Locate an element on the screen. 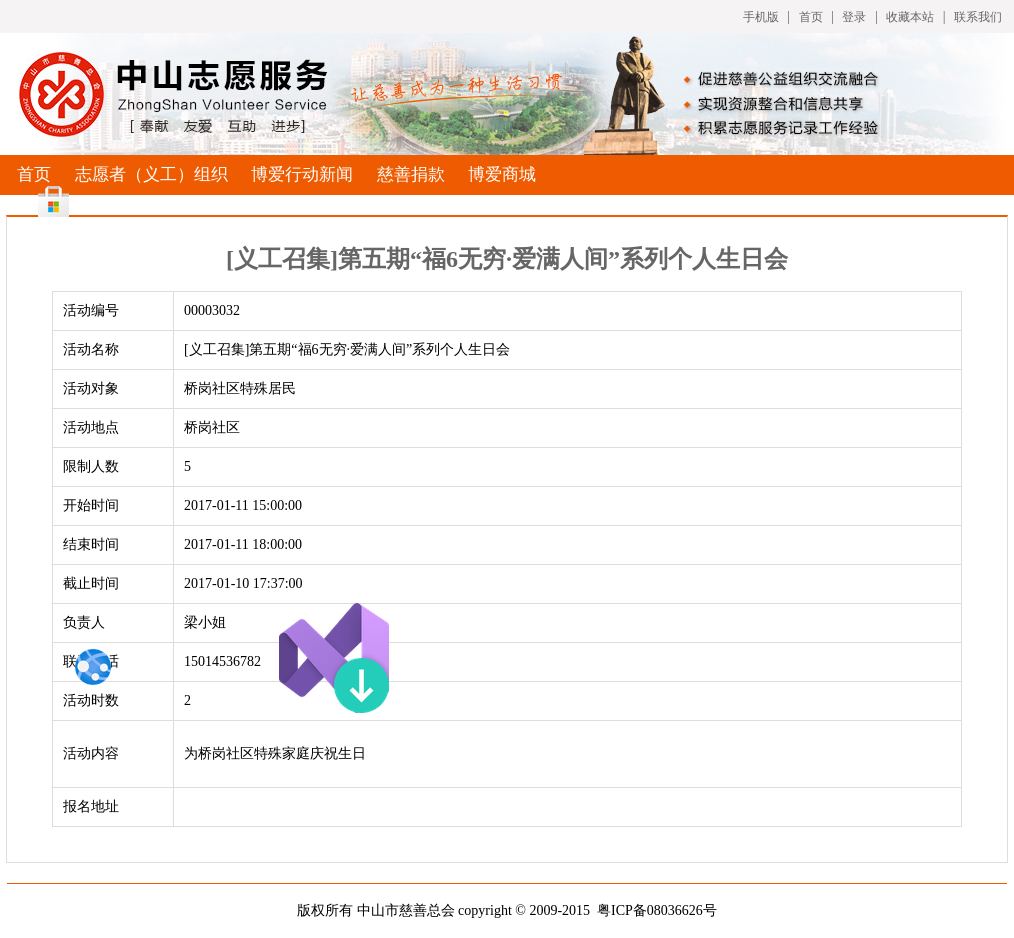 The image size is (1014, 938). open the windows app store is located at coordinates (93, 667).